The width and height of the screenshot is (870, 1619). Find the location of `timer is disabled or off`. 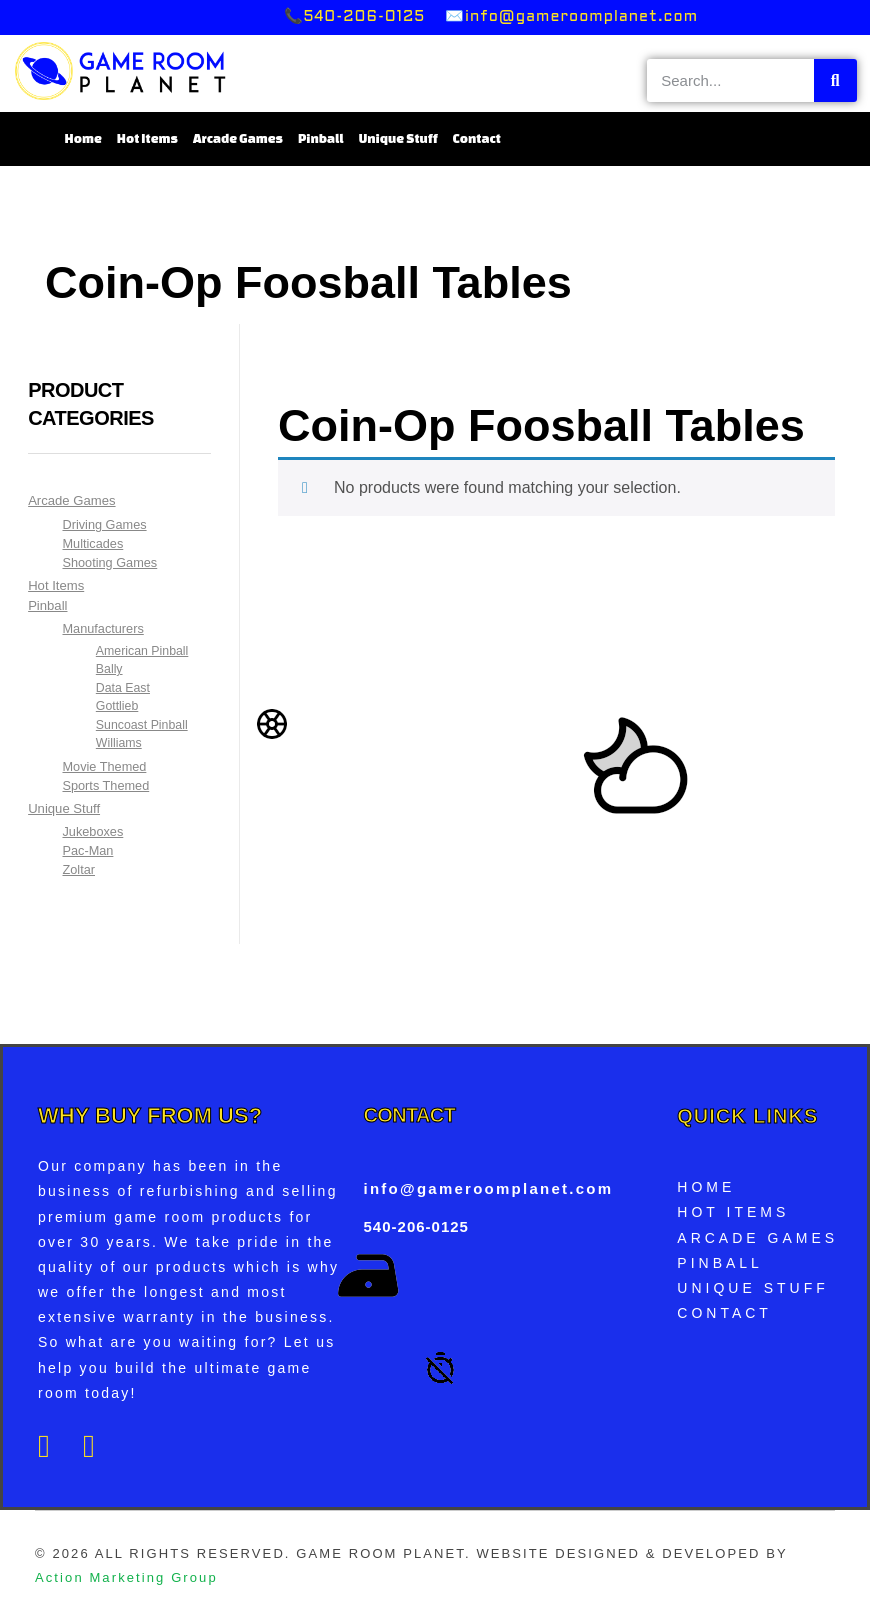

timer is disabled or off is located at coordinates (440, 1368).